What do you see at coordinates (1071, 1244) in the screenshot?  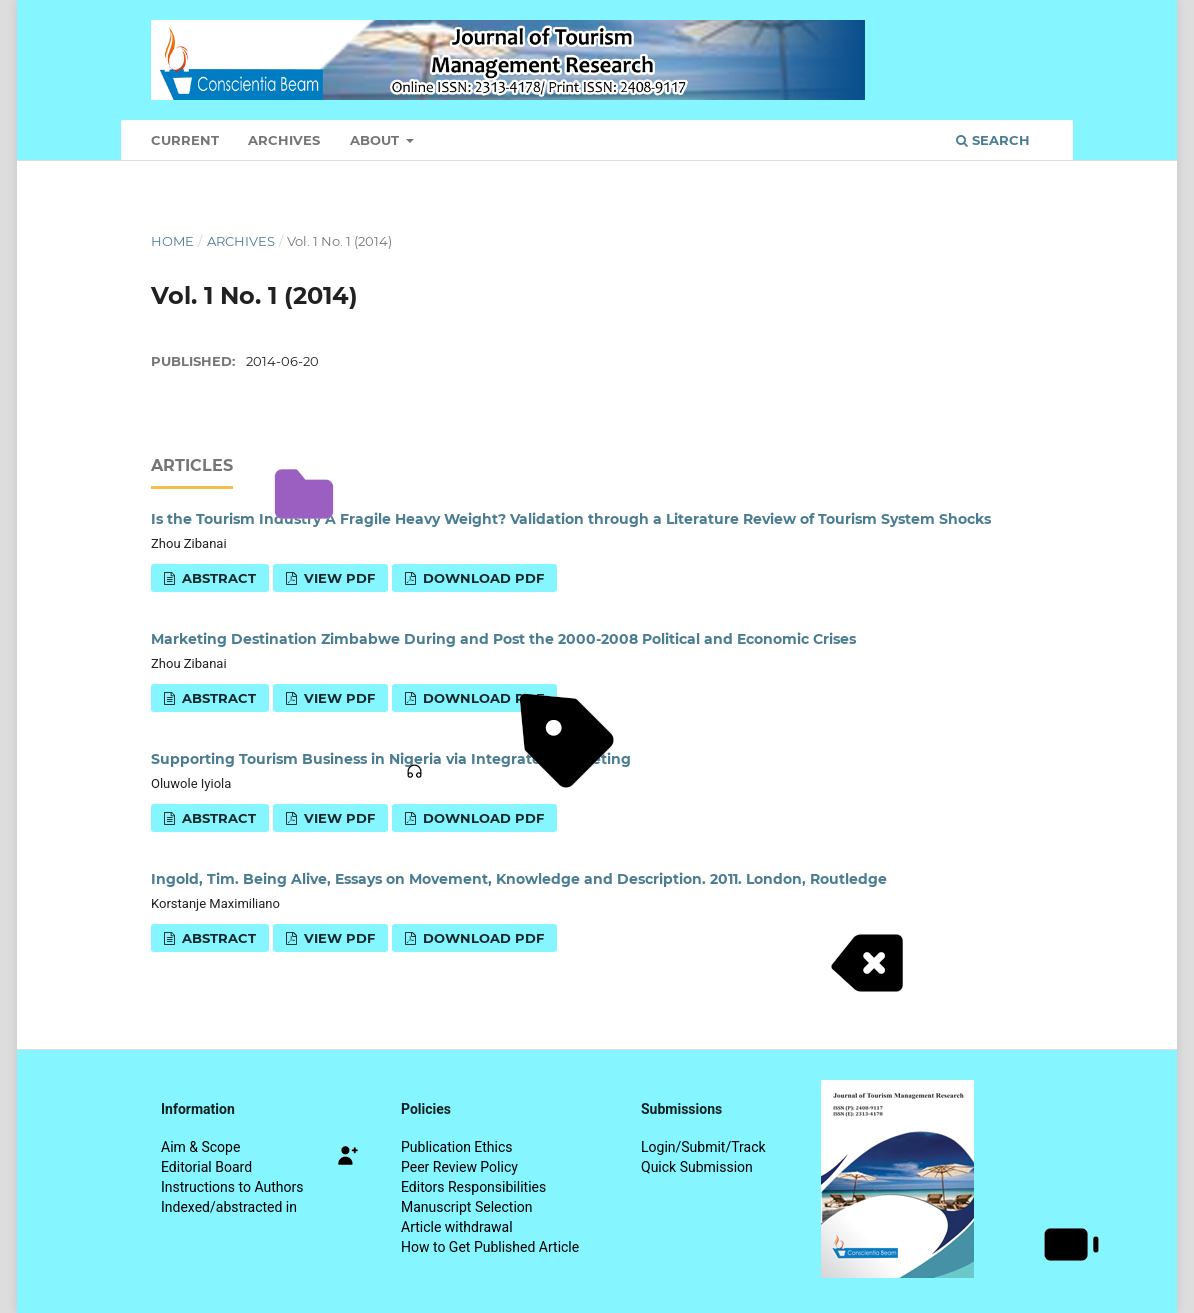 I see `shows current battery level` at bounding box center [1071, 1244].